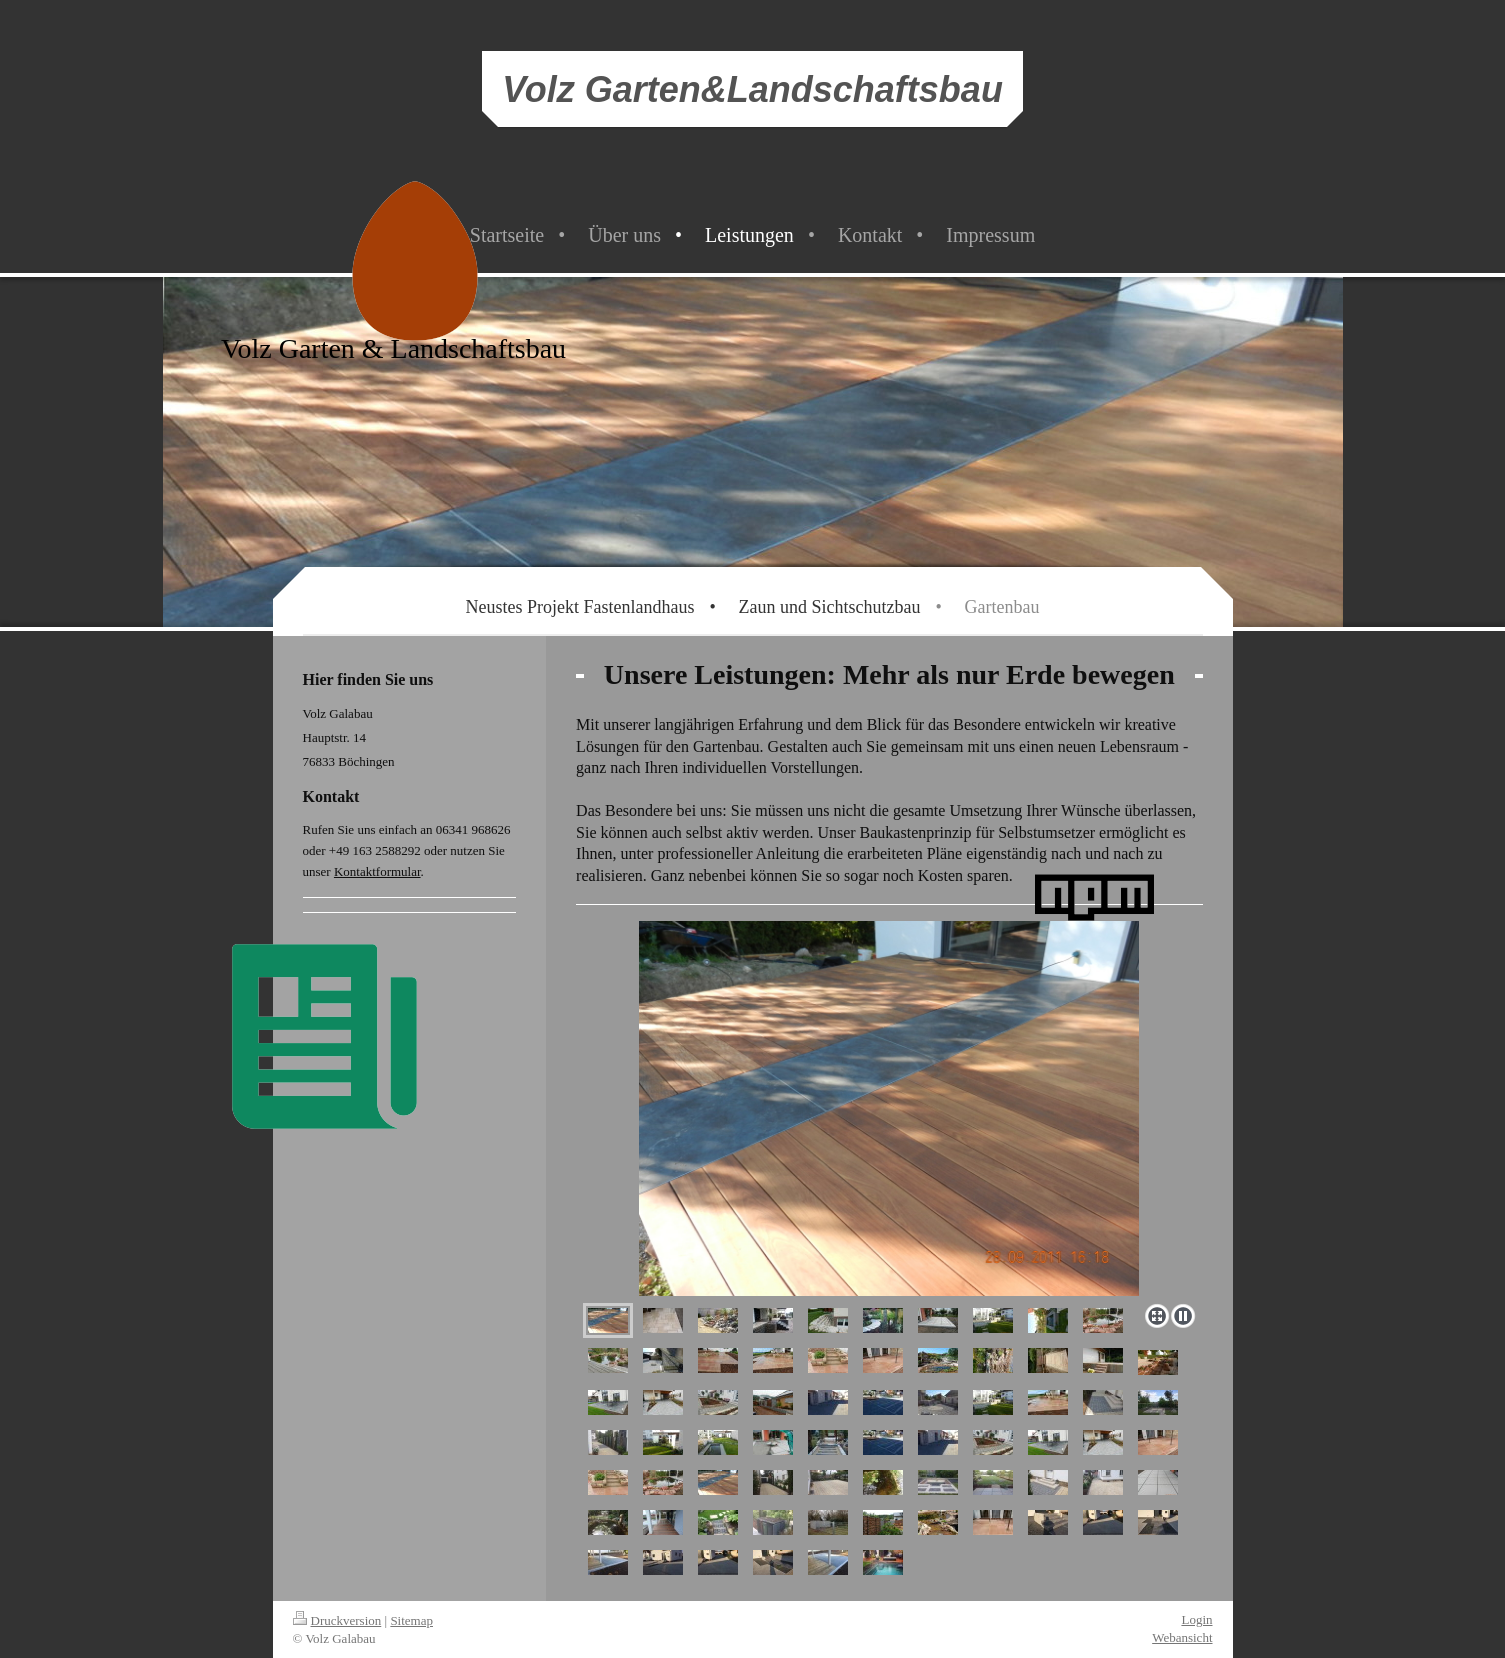 The height and width of the screenshot is (1658, 1505). Describe the element at coordinates (1094, 897) in the screenshot. I see `npm package manager logo` at that location.